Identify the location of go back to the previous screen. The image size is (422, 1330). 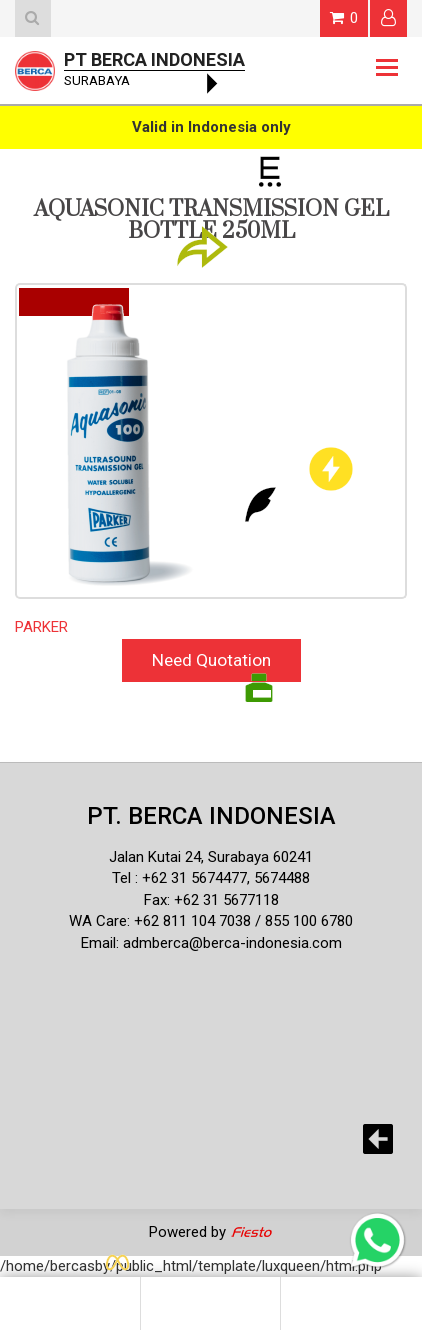
(378, 1139).